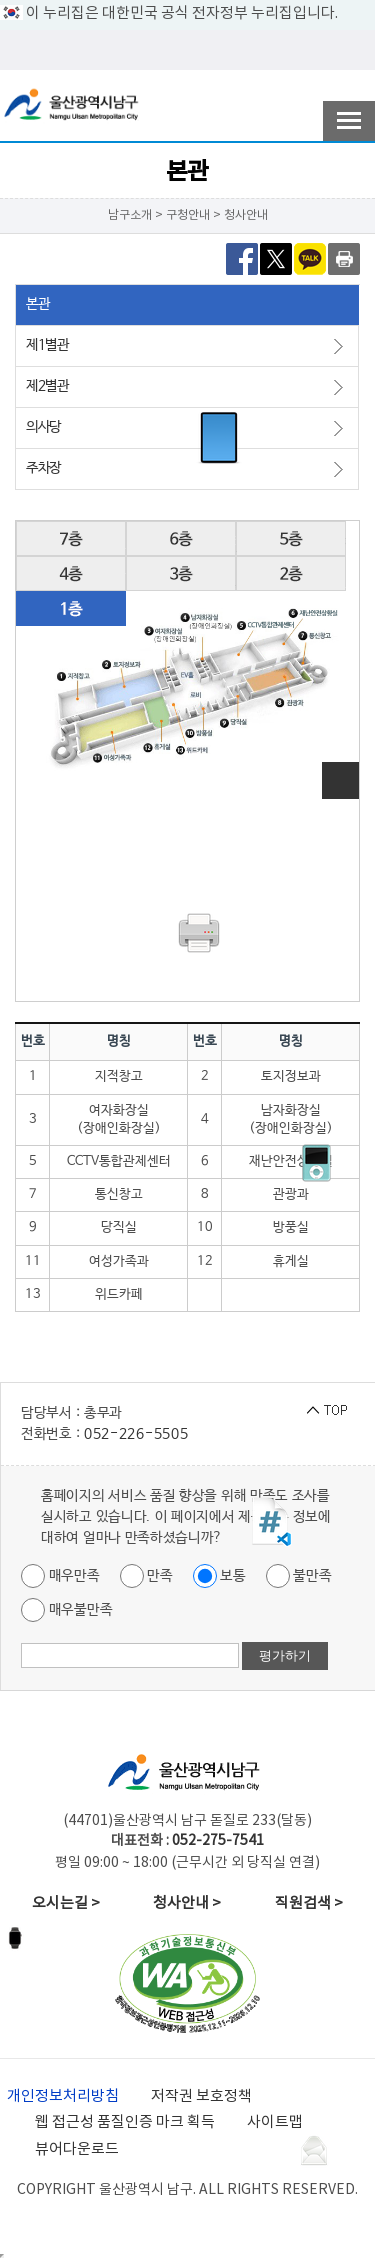  I want to click on apple watch series 5 device icon, so click(15, 1938).